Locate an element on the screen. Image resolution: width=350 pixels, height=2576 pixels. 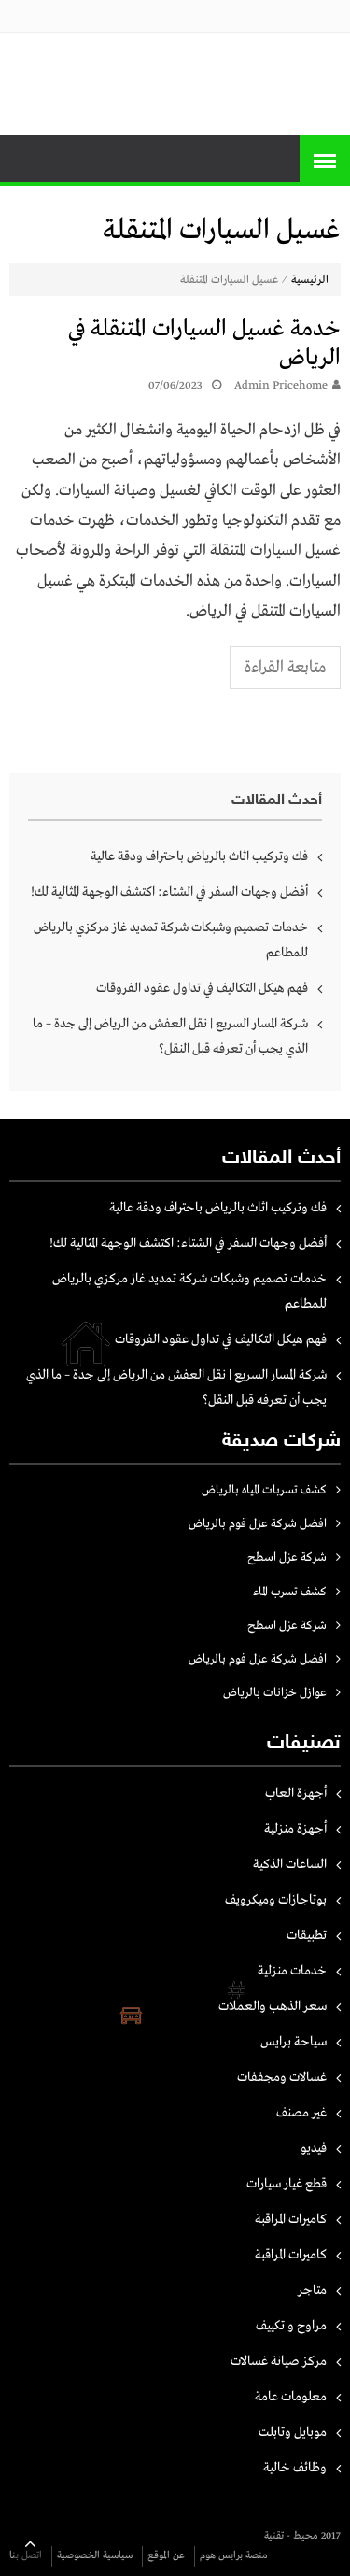
view or browse hashtags is located at coordinates (236, 1990).